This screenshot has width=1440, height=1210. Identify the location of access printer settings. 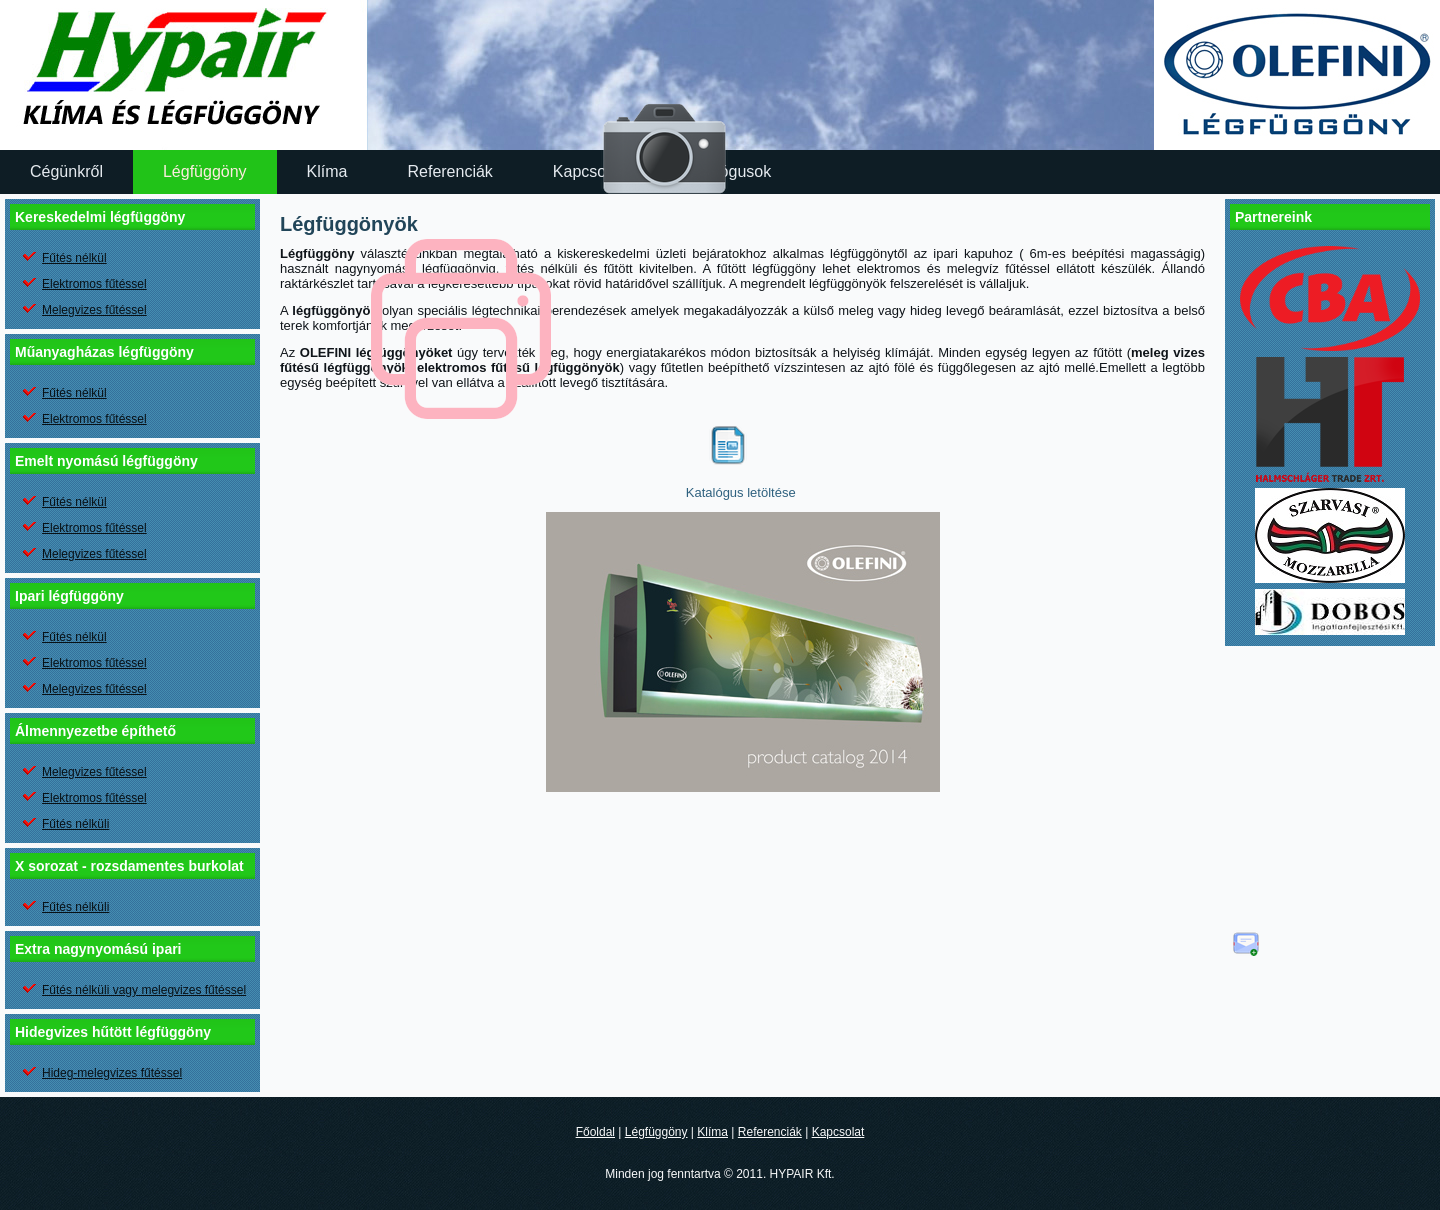
(461, 329).